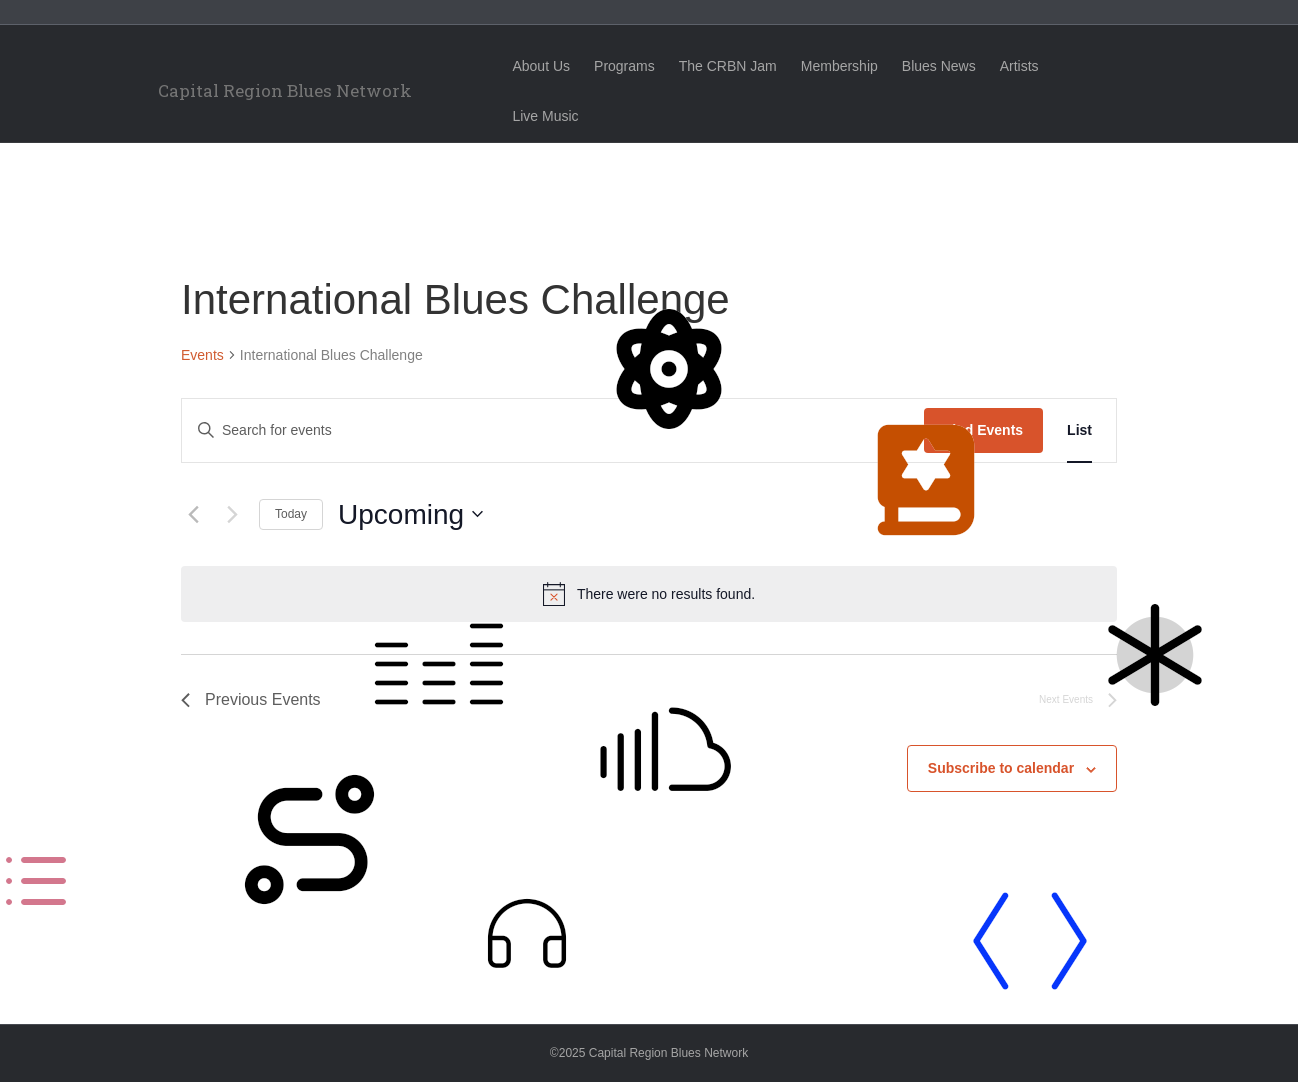 The image size is (1298, 1082). Describe the element at coordinates (439, 664) in the screenshot. I see `adjust audio equalizer settings` at that location.